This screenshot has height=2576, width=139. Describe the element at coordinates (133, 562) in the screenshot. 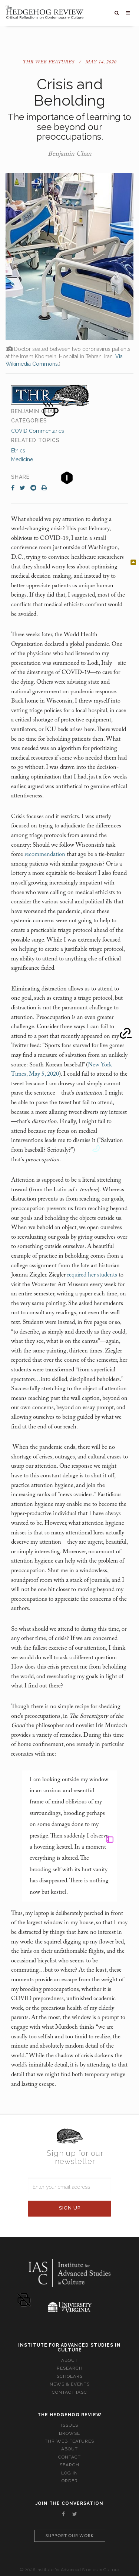

I see `expand content or show more options` at that location.